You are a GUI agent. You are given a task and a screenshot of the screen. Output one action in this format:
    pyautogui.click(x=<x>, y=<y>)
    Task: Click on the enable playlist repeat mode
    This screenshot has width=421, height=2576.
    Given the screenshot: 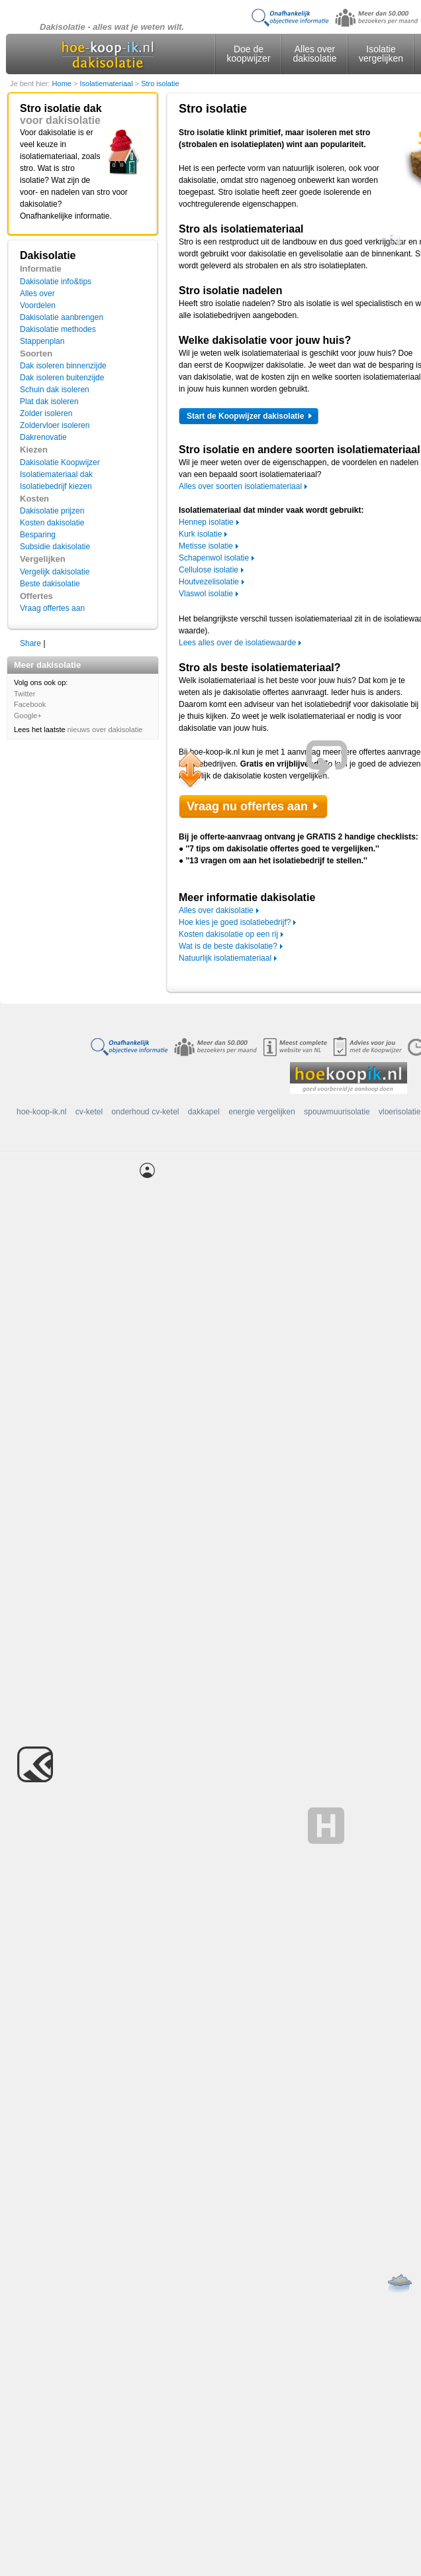 What is the action you would take?
    pyautogui.click(x=326, y=755)
    